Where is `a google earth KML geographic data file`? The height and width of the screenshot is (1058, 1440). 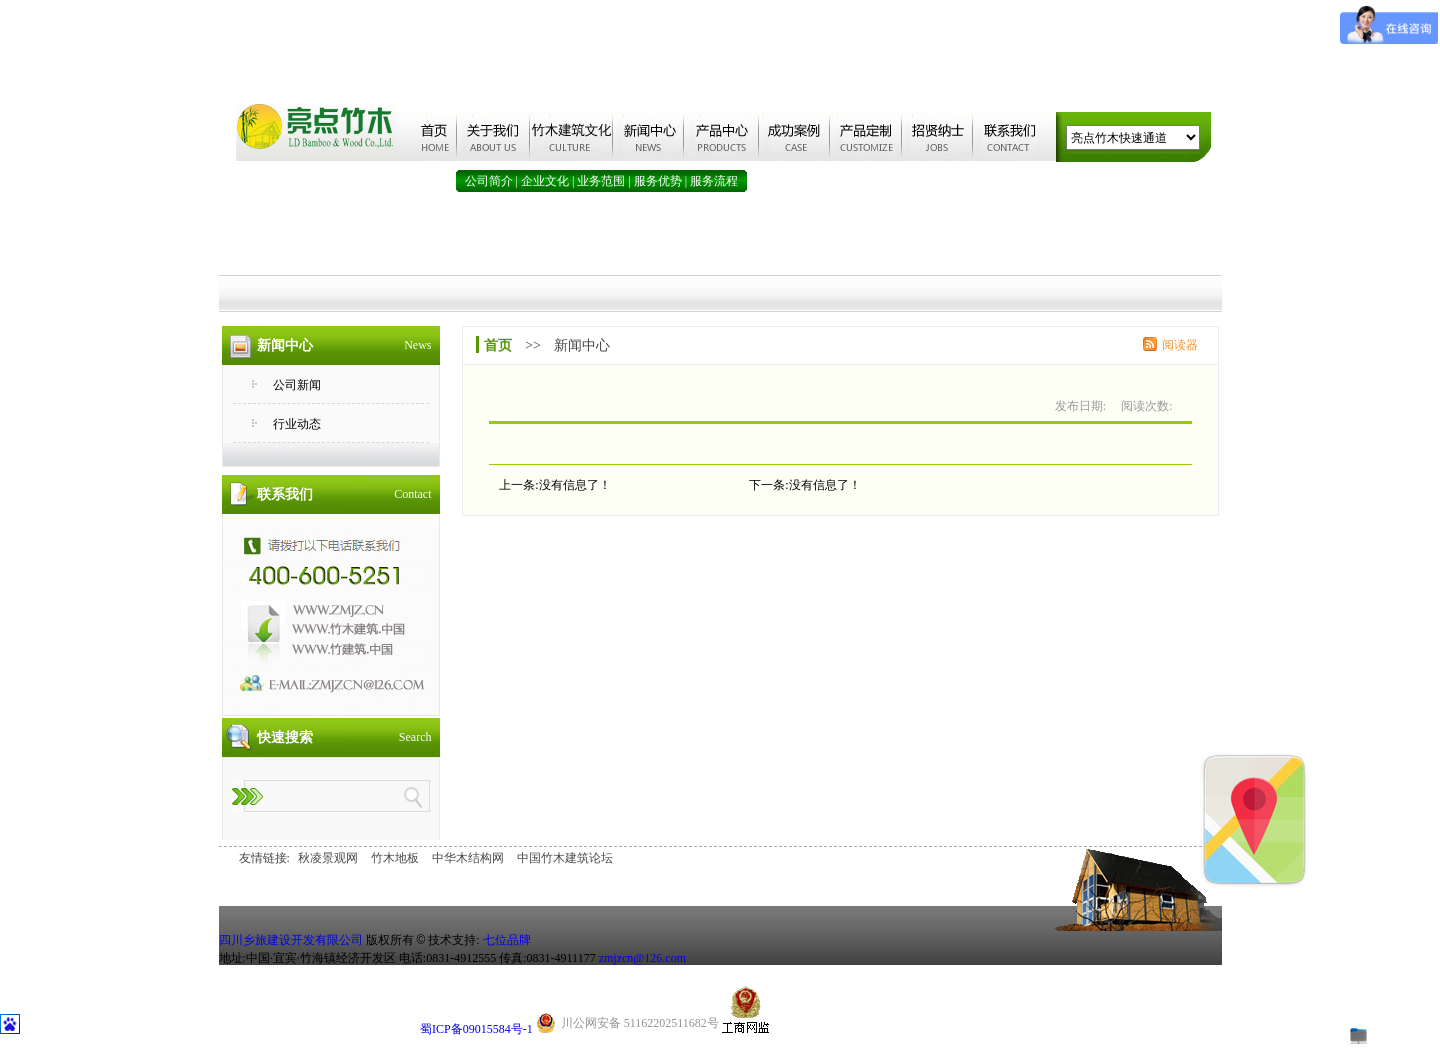
a google earth KML geographic data file is located at coordinates (1254, 819).